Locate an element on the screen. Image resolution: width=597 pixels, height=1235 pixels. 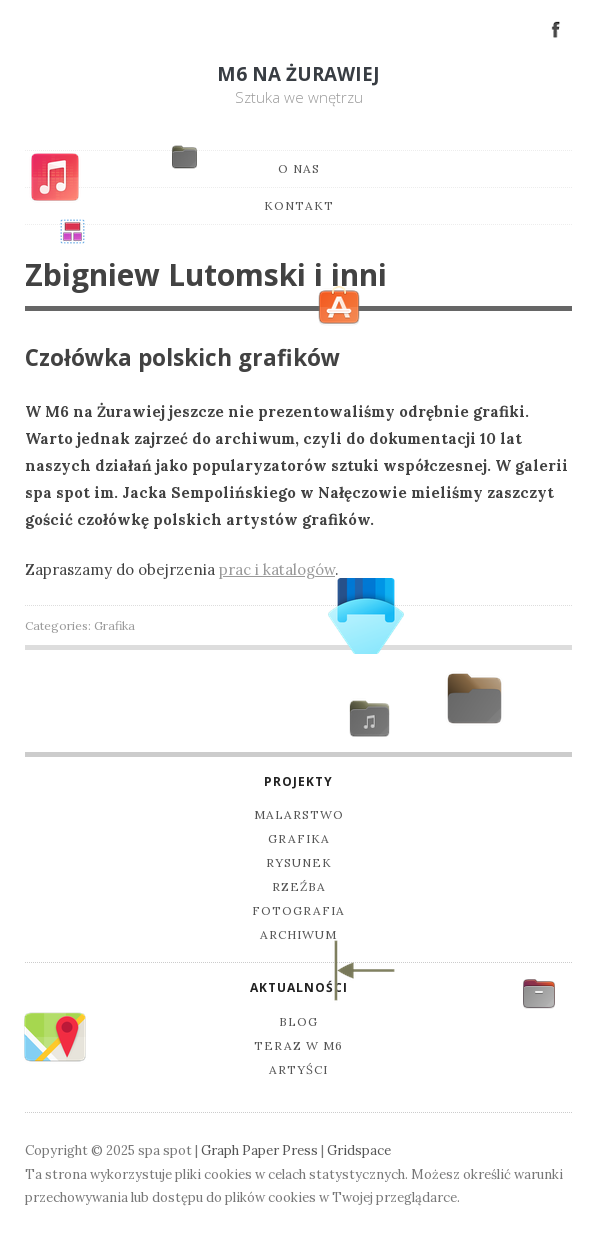
open the file manager application is located at coordinates (539, 993).